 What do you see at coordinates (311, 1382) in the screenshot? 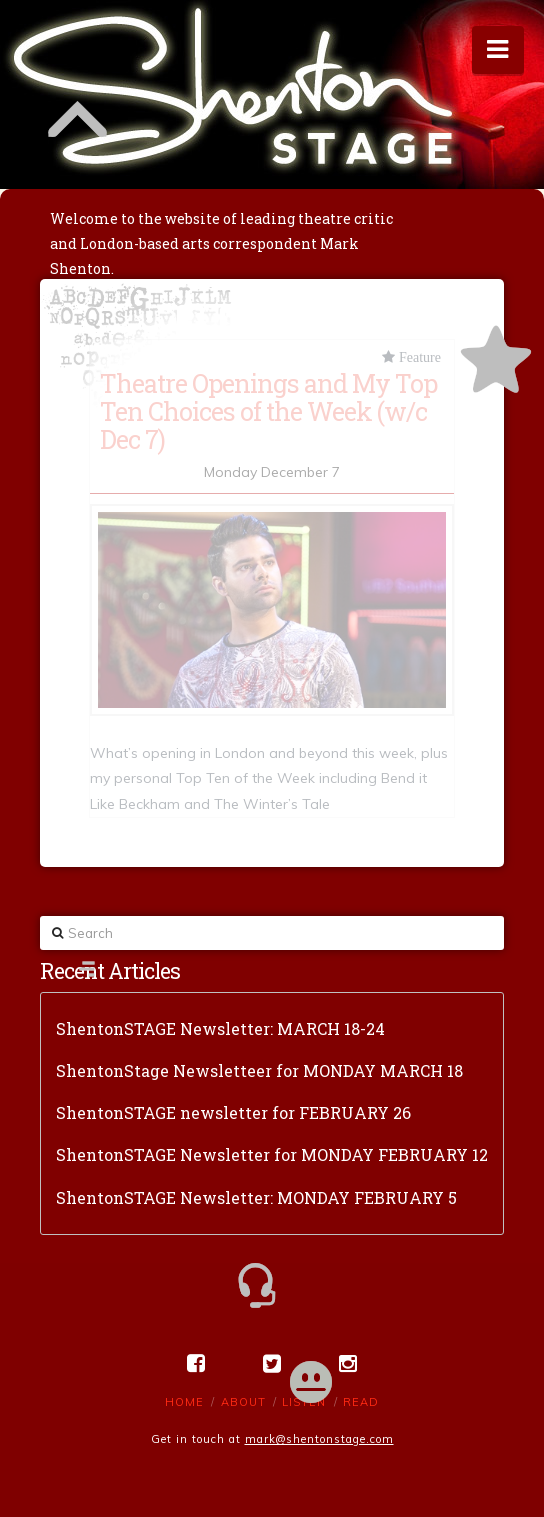
I see `indicates a neutral or indifferent reaction` at bounding box center [311, 1382].